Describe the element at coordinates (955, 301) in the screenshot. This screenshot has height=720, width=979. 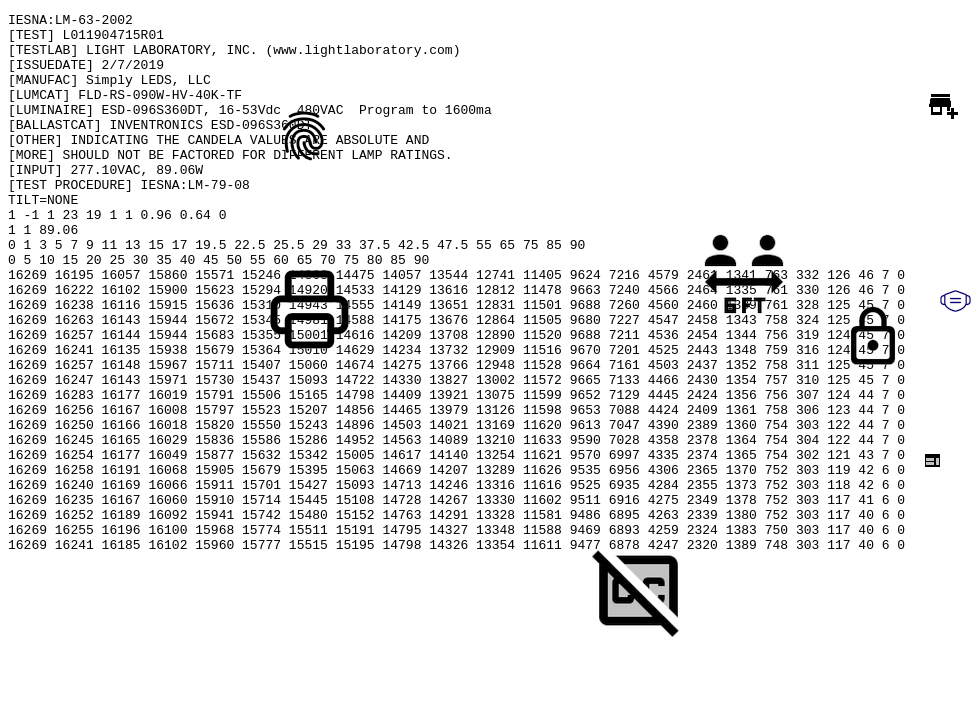
I see `indicates face mask required or health safety guidelines` at that location.